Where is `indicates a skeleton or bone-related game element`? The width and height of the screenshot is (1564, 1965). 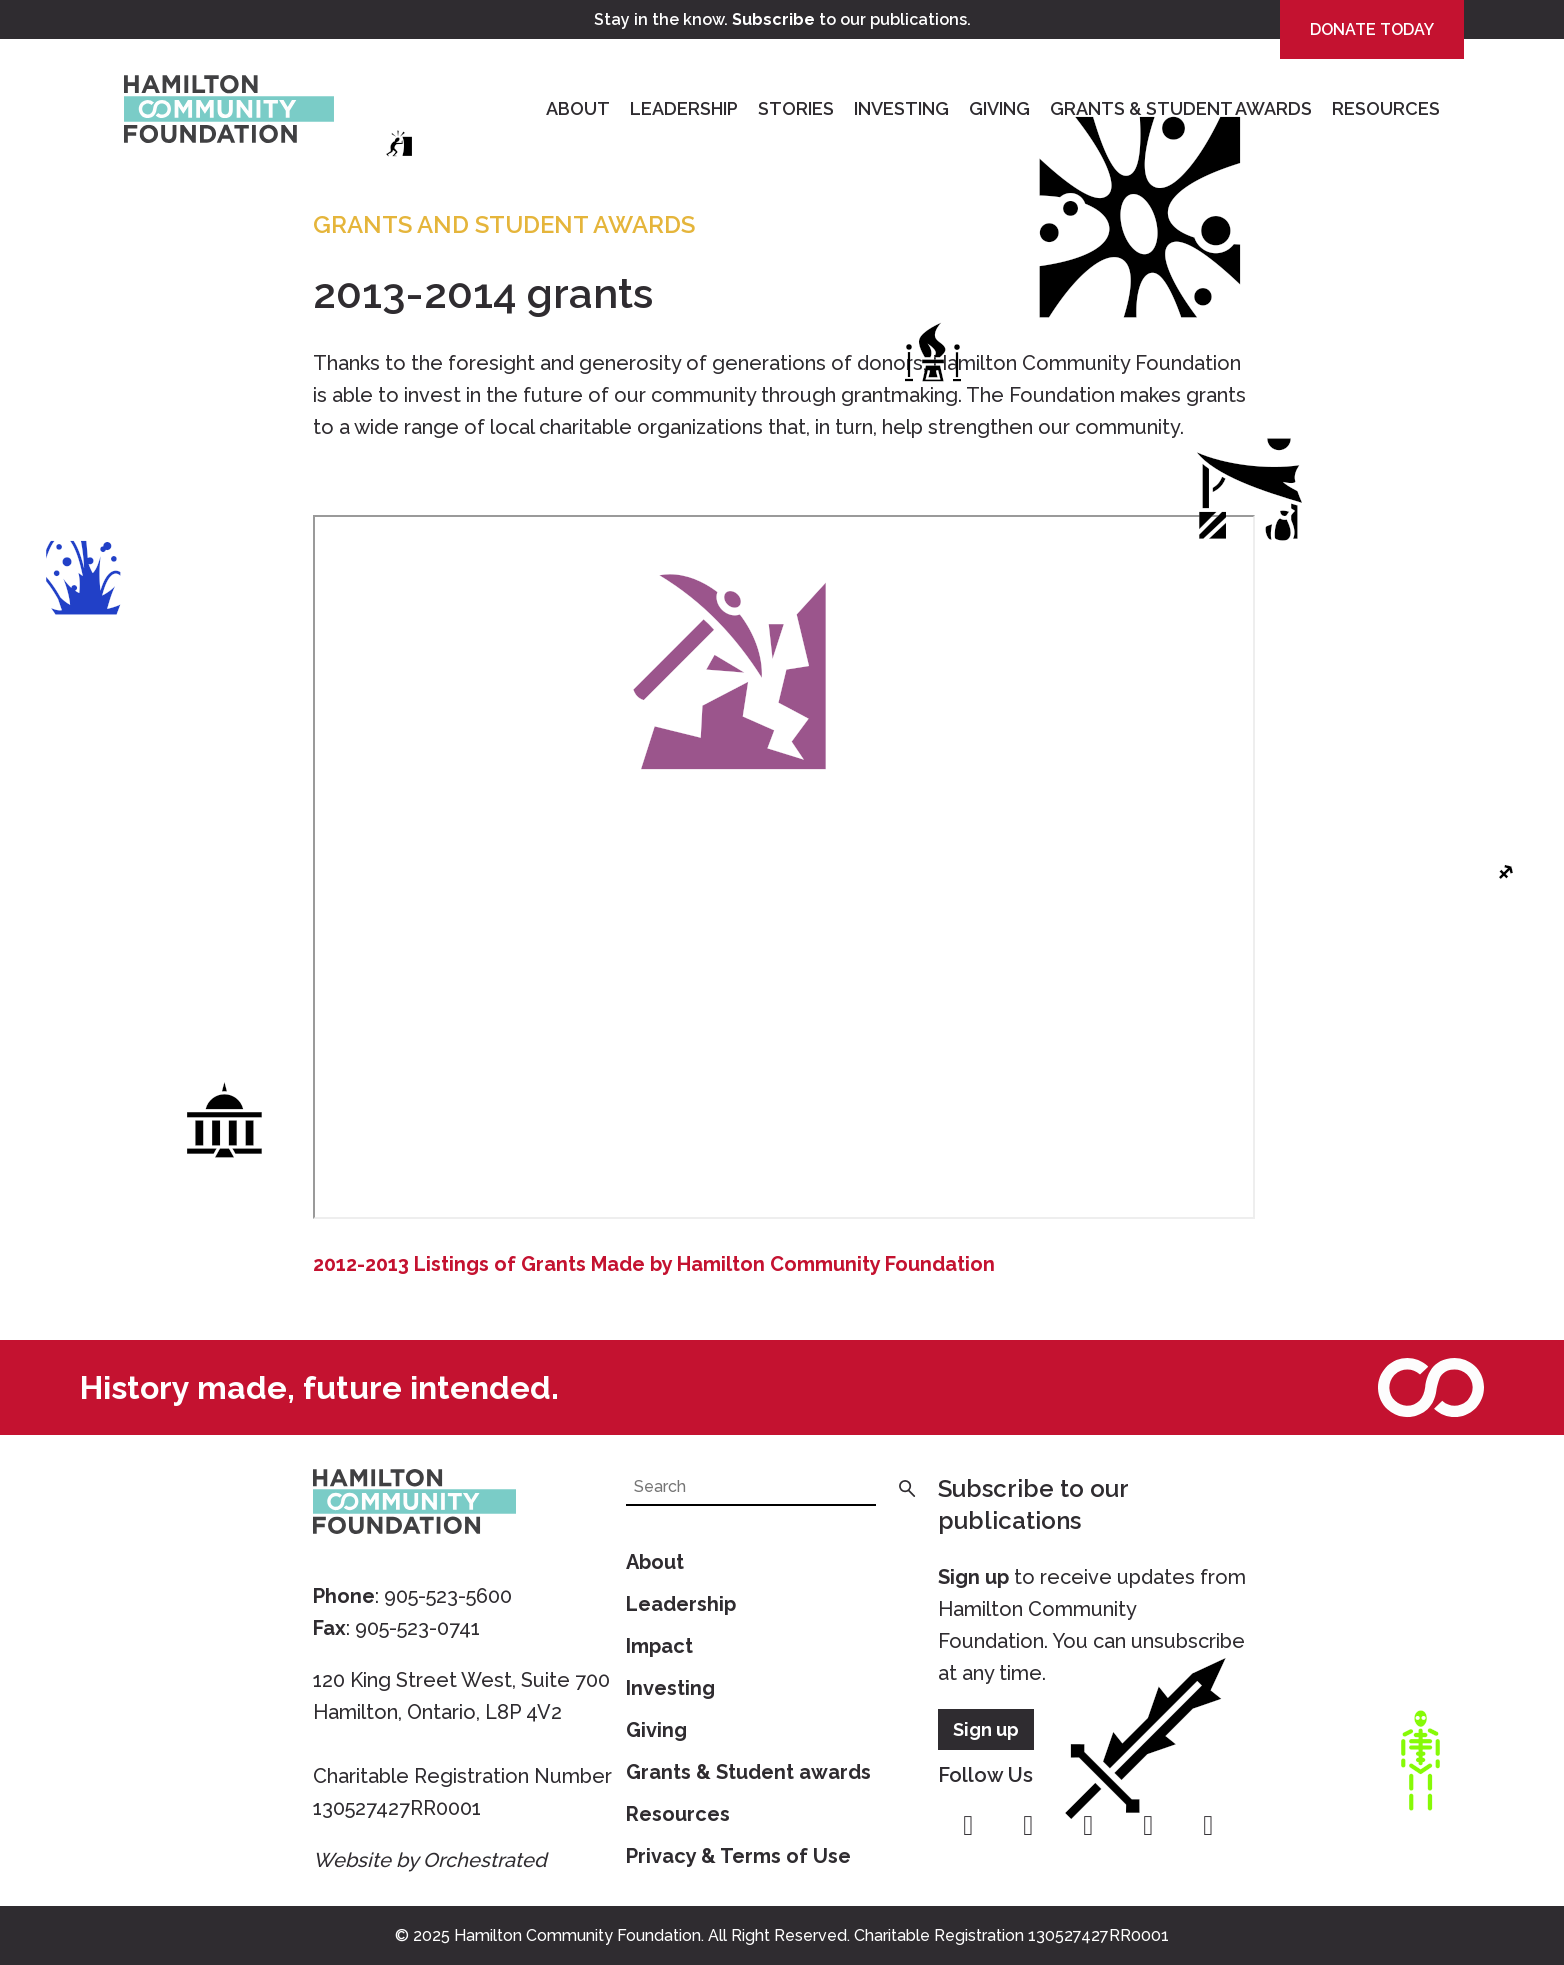 indicates a skeleton or bone-related game element is located at coordinates (1420, 1760).